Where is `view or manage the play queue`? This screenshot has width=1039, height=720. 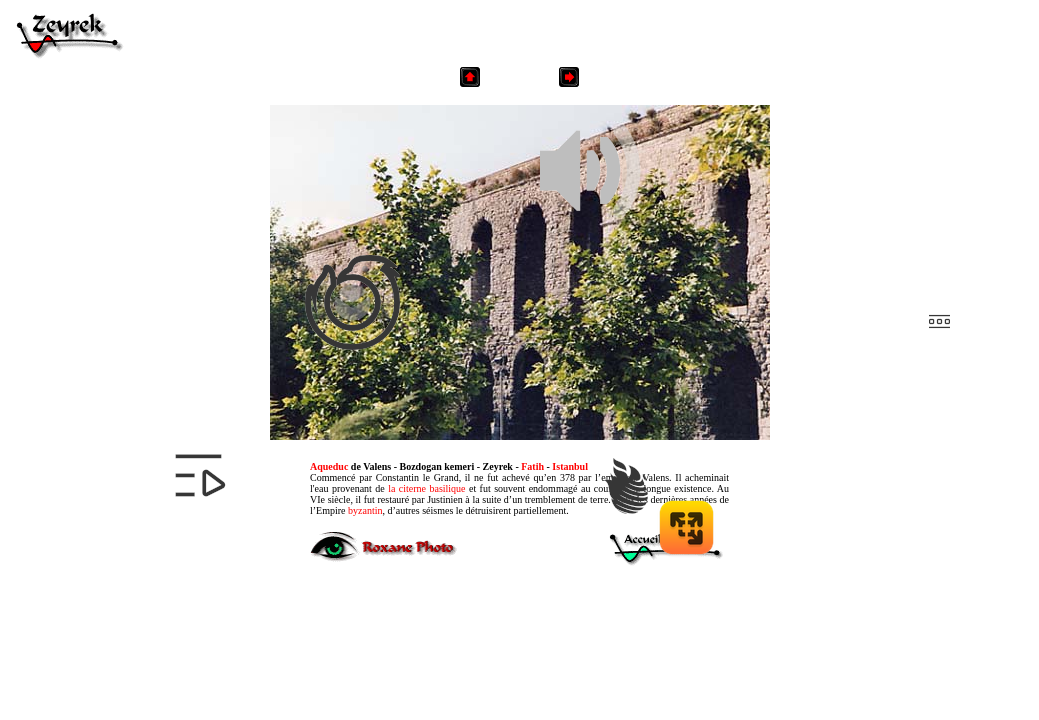 view or manage the play queue is located at coordinates (198, 473).